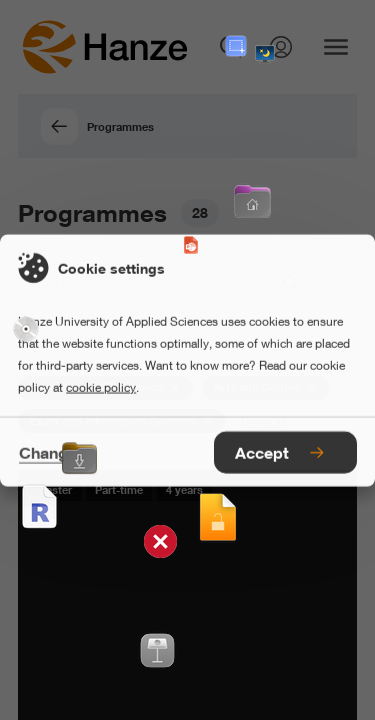  I want to click on access your home folder, so click(252, 201).